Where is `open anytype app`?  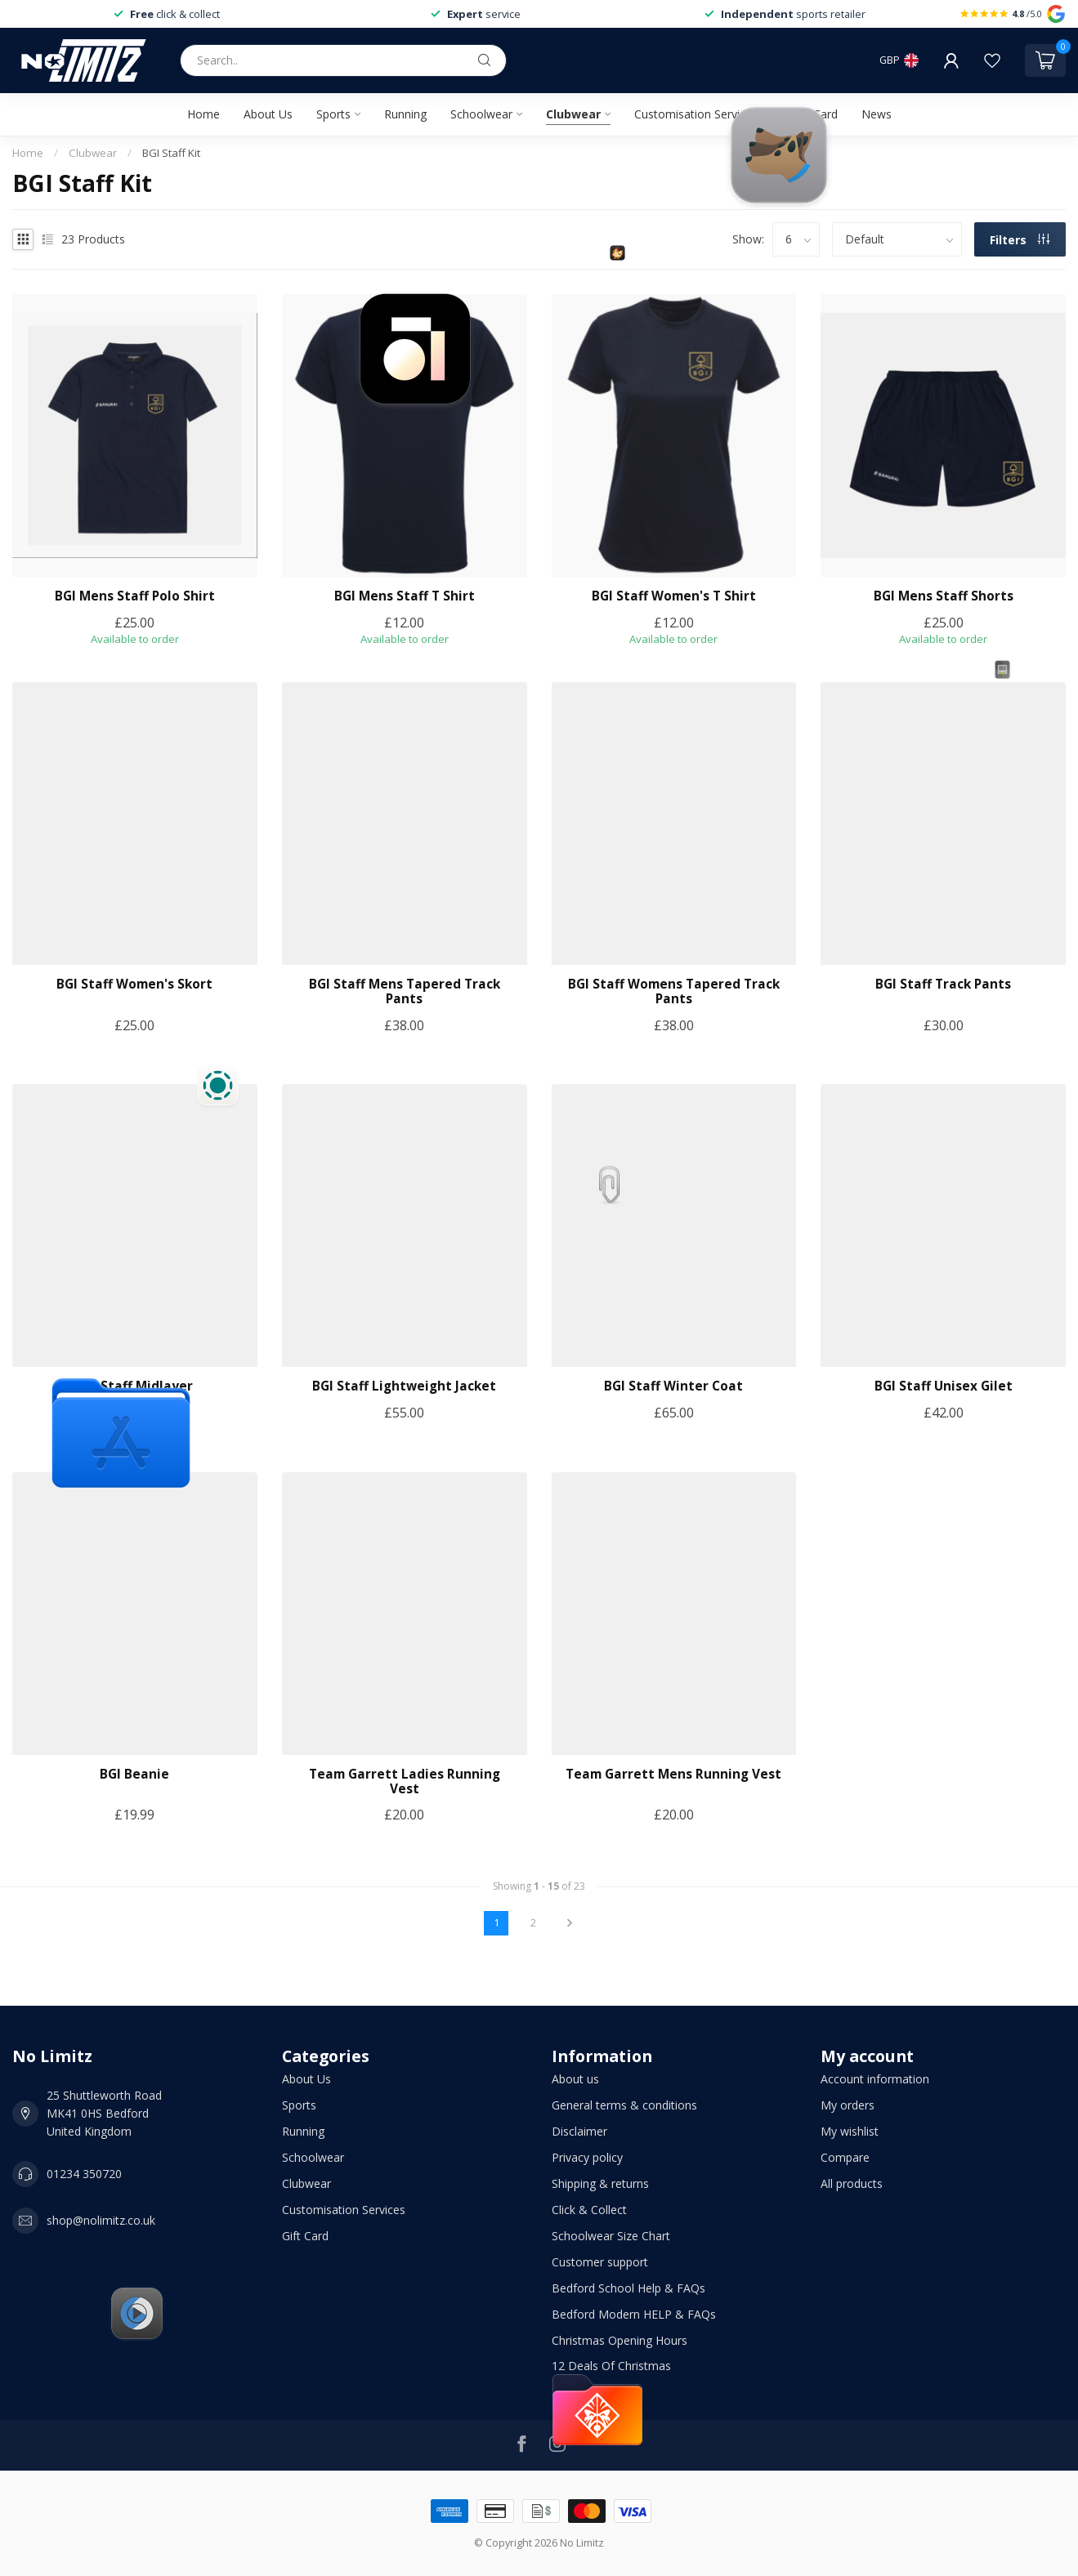
open anytype app is located at coordinates (415, 349).